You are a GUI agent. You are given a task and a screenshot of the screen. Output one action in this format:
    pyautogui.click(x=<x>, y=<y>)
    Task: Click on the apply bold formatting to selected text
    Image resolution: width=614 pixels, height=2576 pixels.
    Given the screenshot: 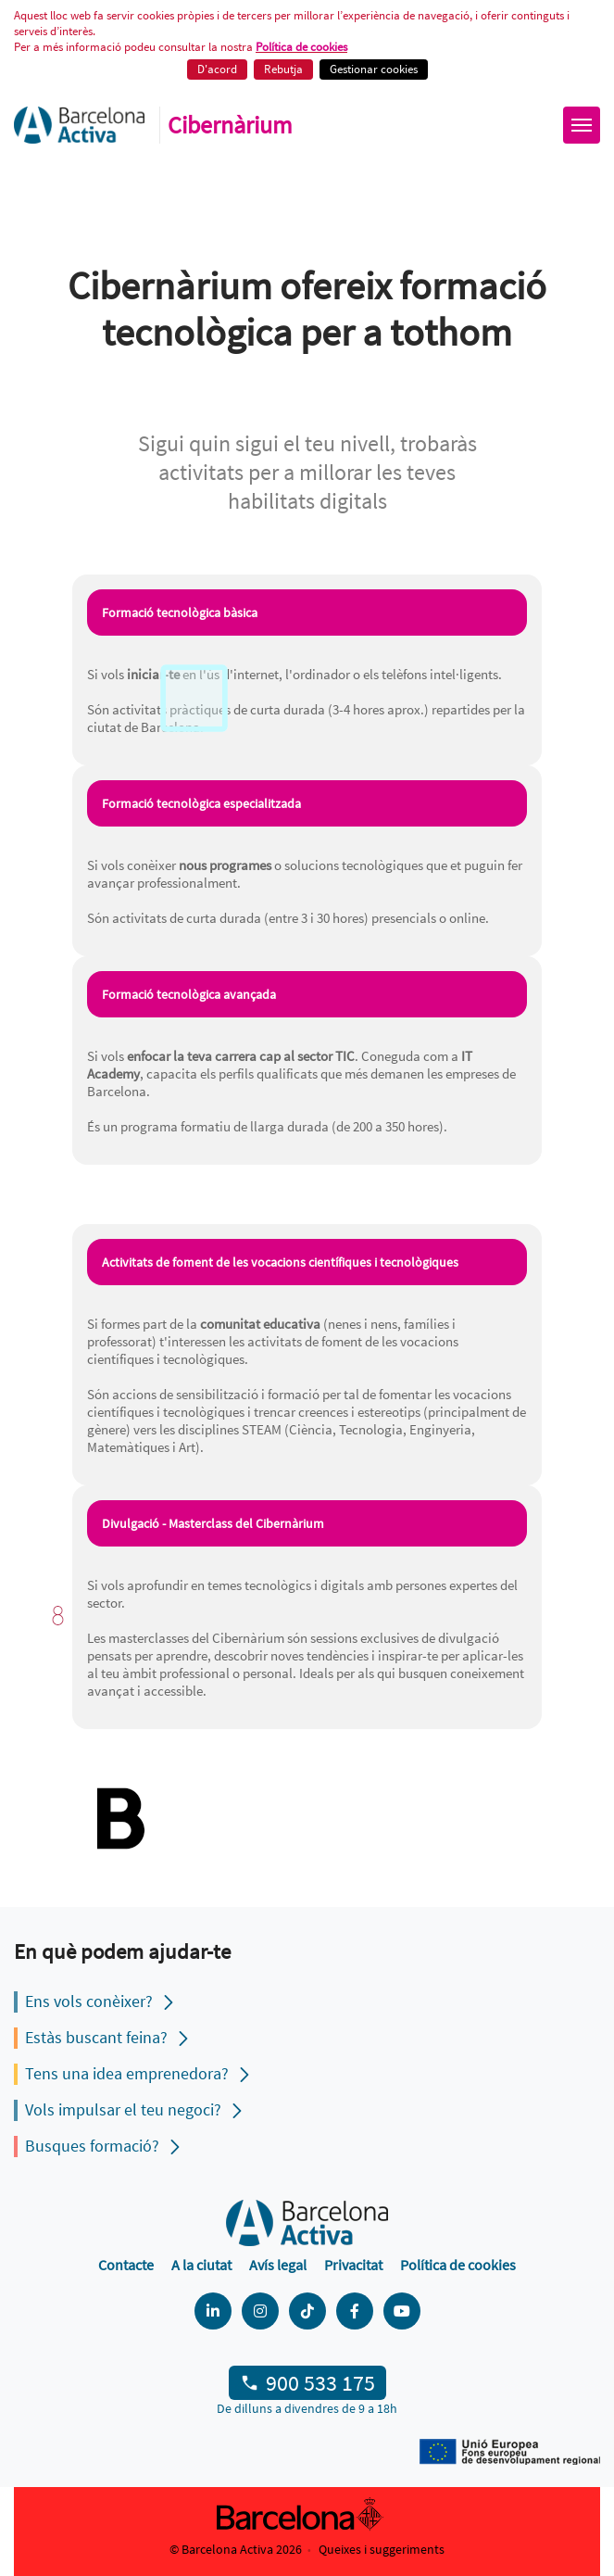 What is the action you would take?
    pyautogui.click(x=120, y=1818)
    